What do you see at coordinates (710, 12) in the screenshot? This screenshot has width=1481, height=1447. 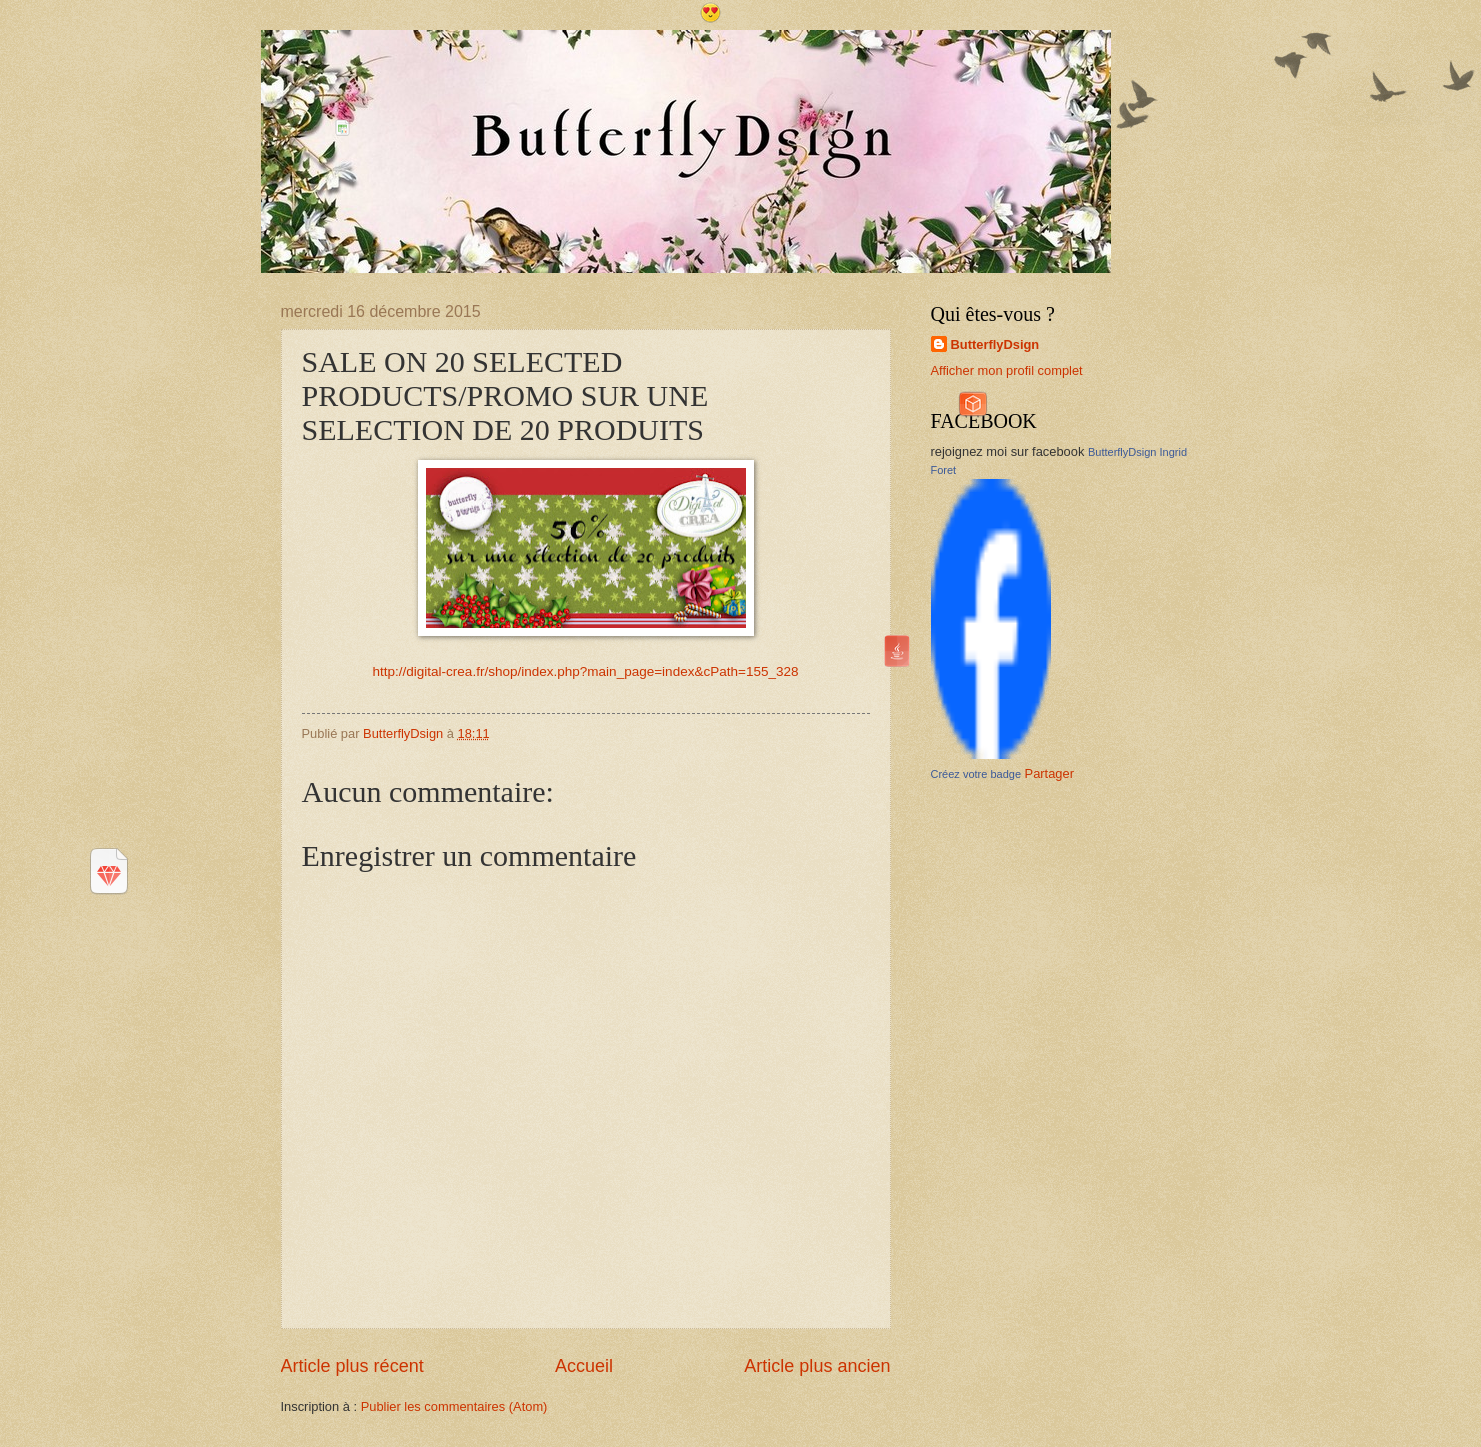 I see `open the Socialize messaging app` at bounding box center [710, 12].